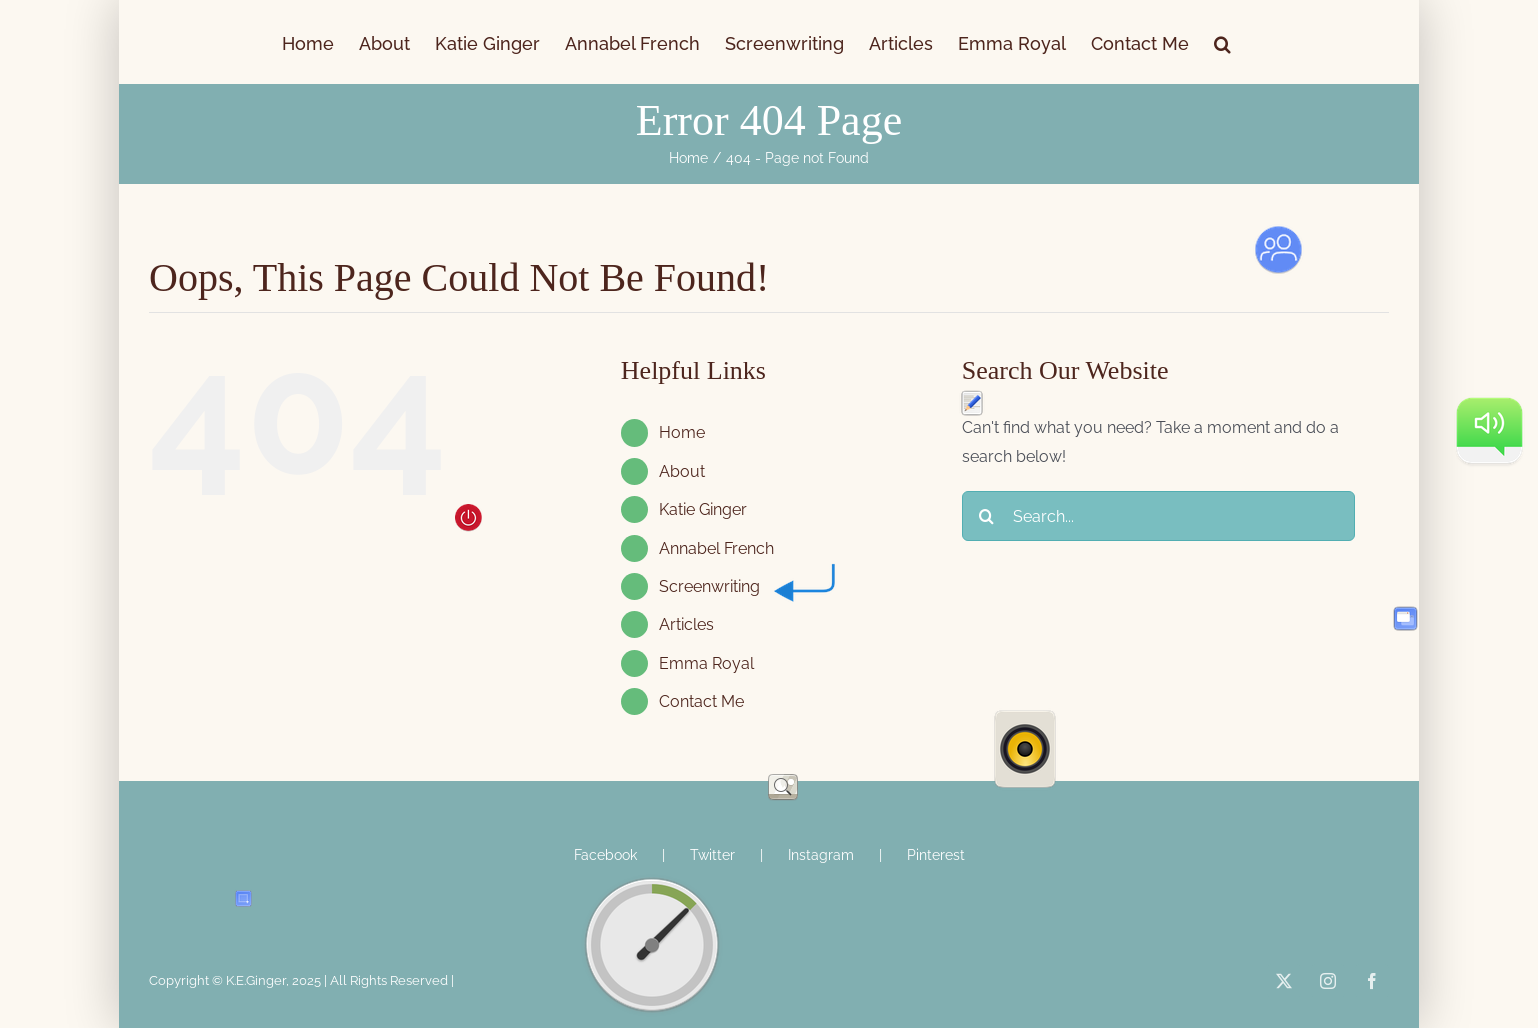 The width and height of the screenshot is (1538, 1028). What do you see at coordinates (1489, 430) in the screenshot?
I see `open kmouth text-to-speech application` at bounding box center [1489, 430].